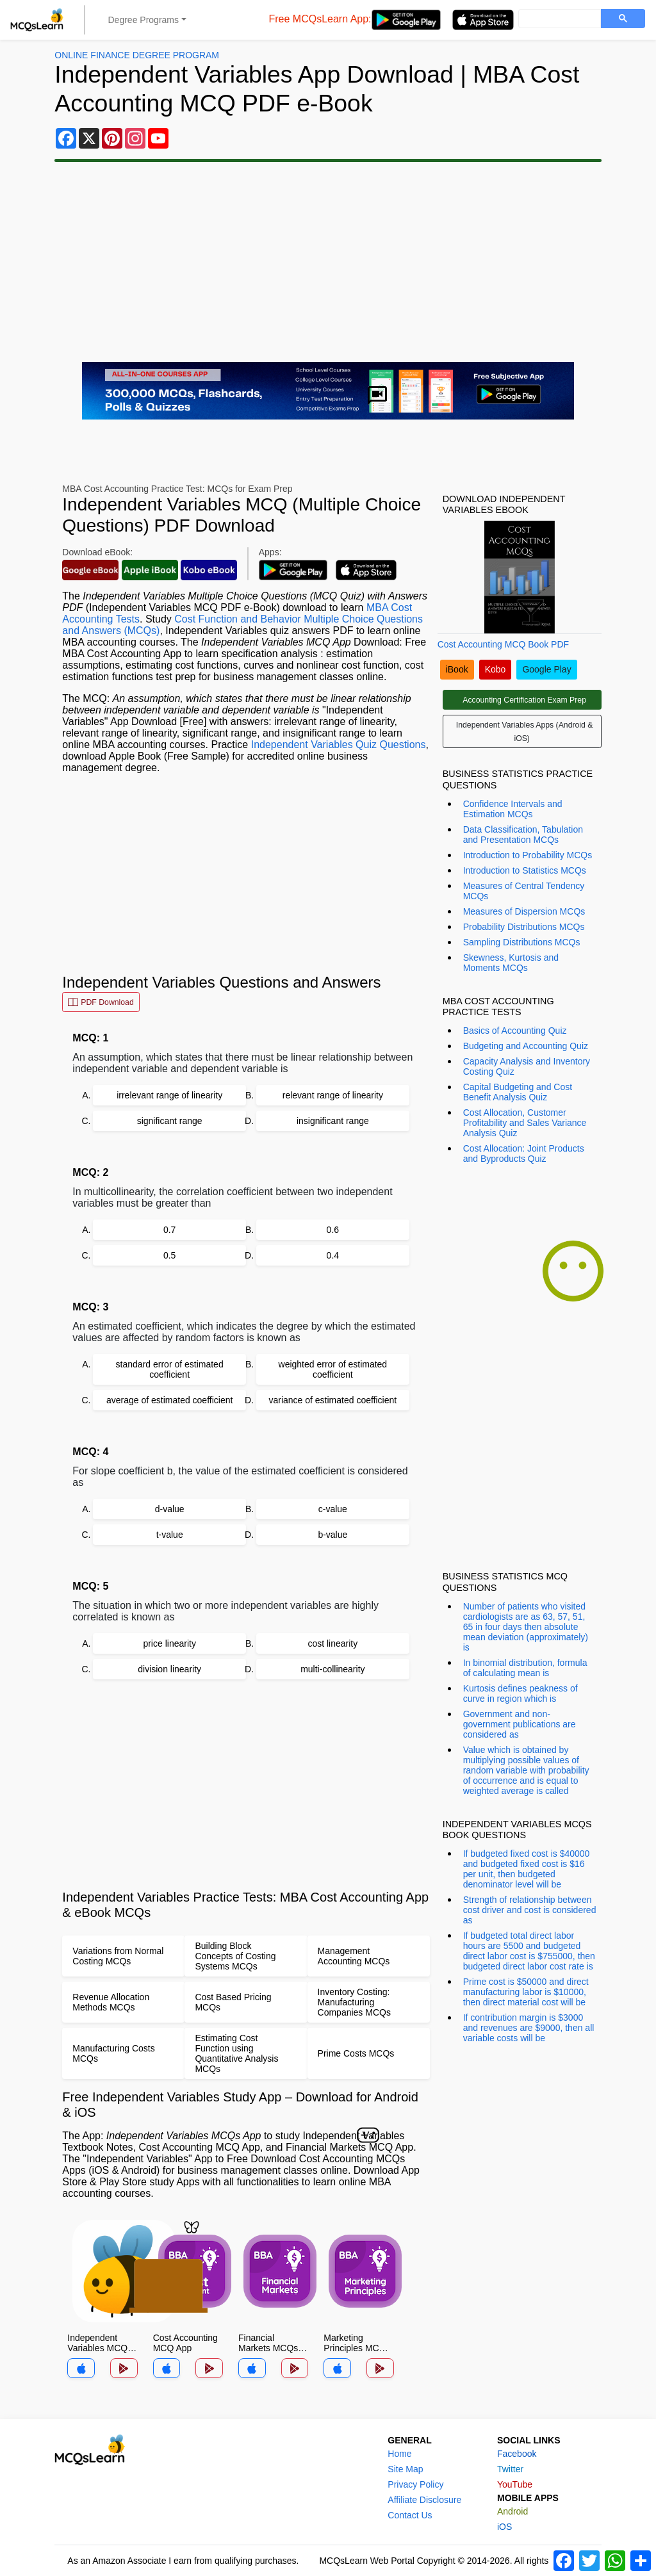 The width and height of the screenshot is (656, 2576). What do you see at coordinates (368, 2134) in the screenshot?
I see `open game-related files or projects` at bounding box center [368, 2134].